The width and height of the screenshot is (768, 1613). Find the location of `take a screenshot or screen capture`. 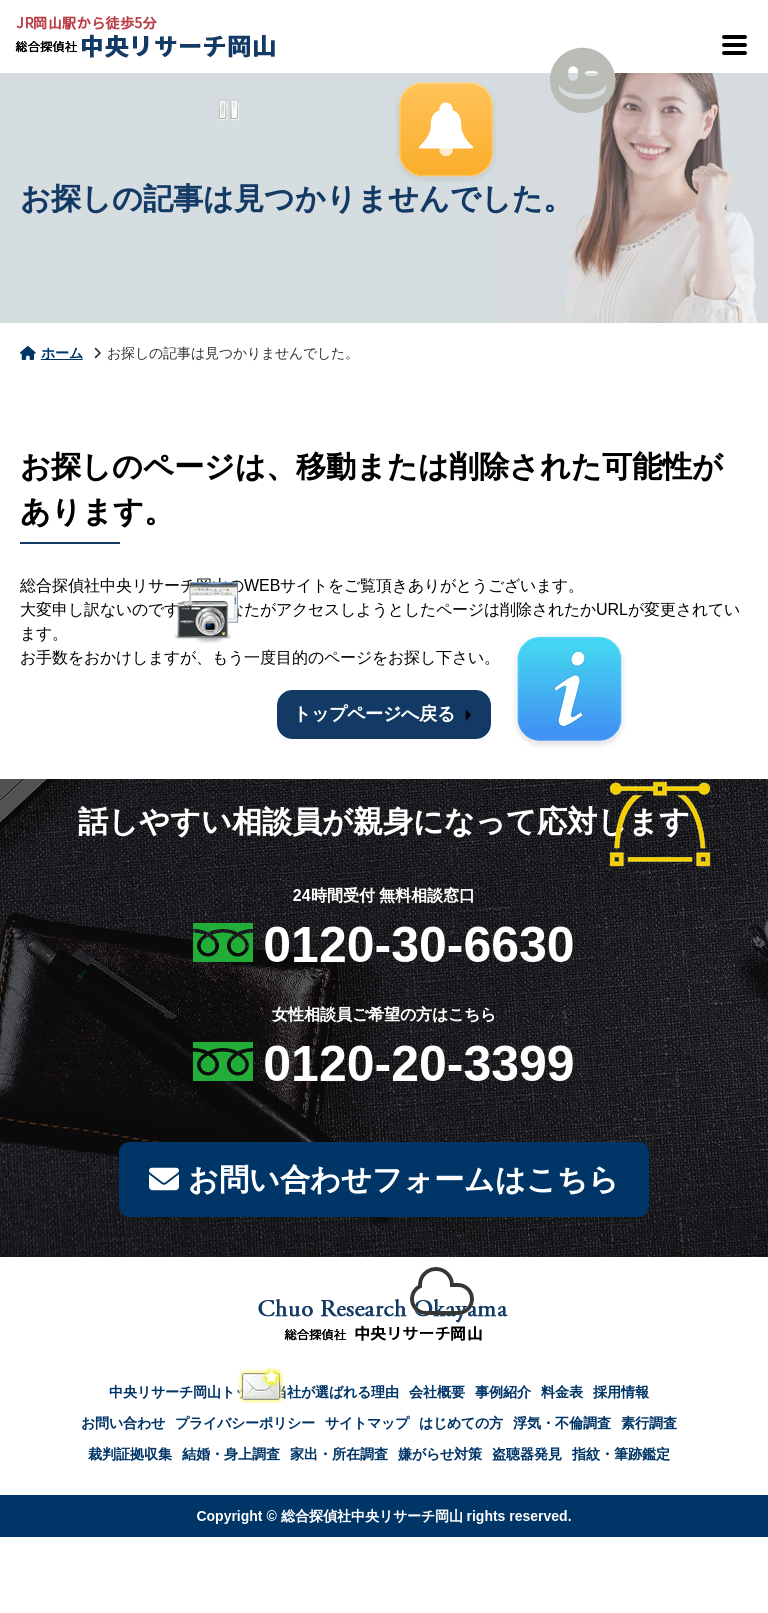

take a screenshot or screen capture is located at coordinates (207, 610).